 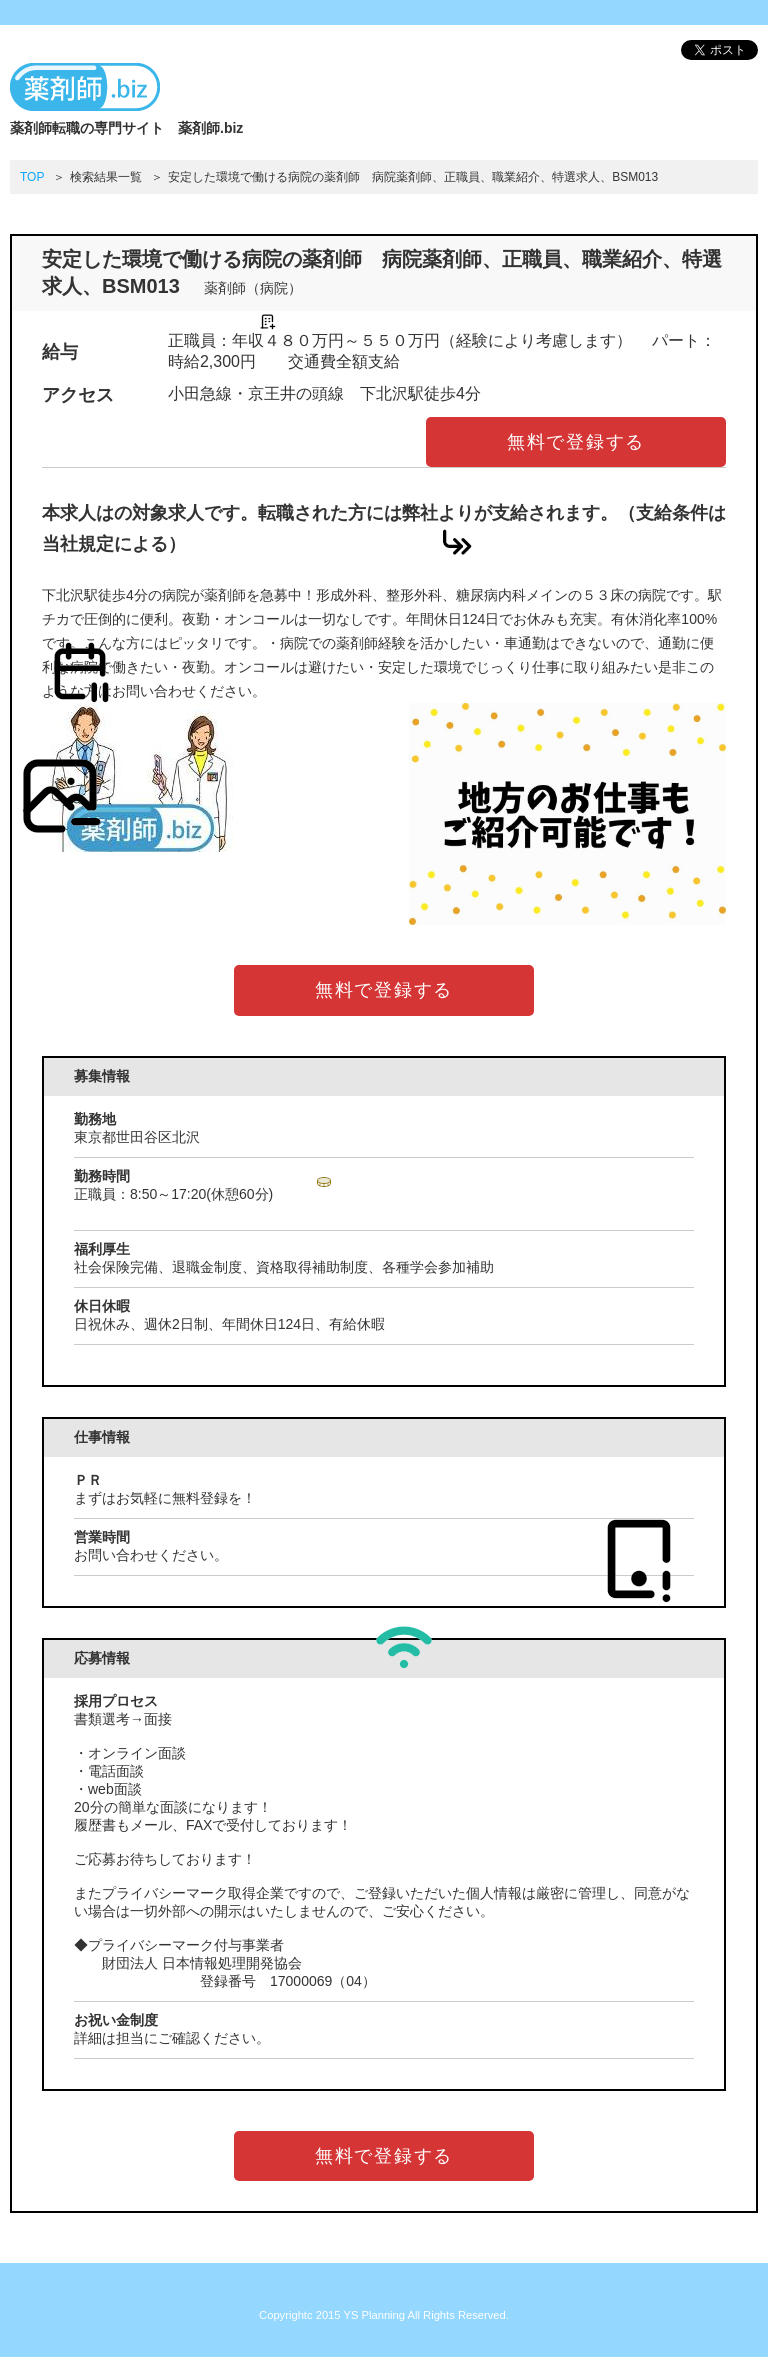 What do you see at coordinates (458, 543) in the screenshot?
I see `forward or redirect content multiple times` at bounding box center [458, 543].